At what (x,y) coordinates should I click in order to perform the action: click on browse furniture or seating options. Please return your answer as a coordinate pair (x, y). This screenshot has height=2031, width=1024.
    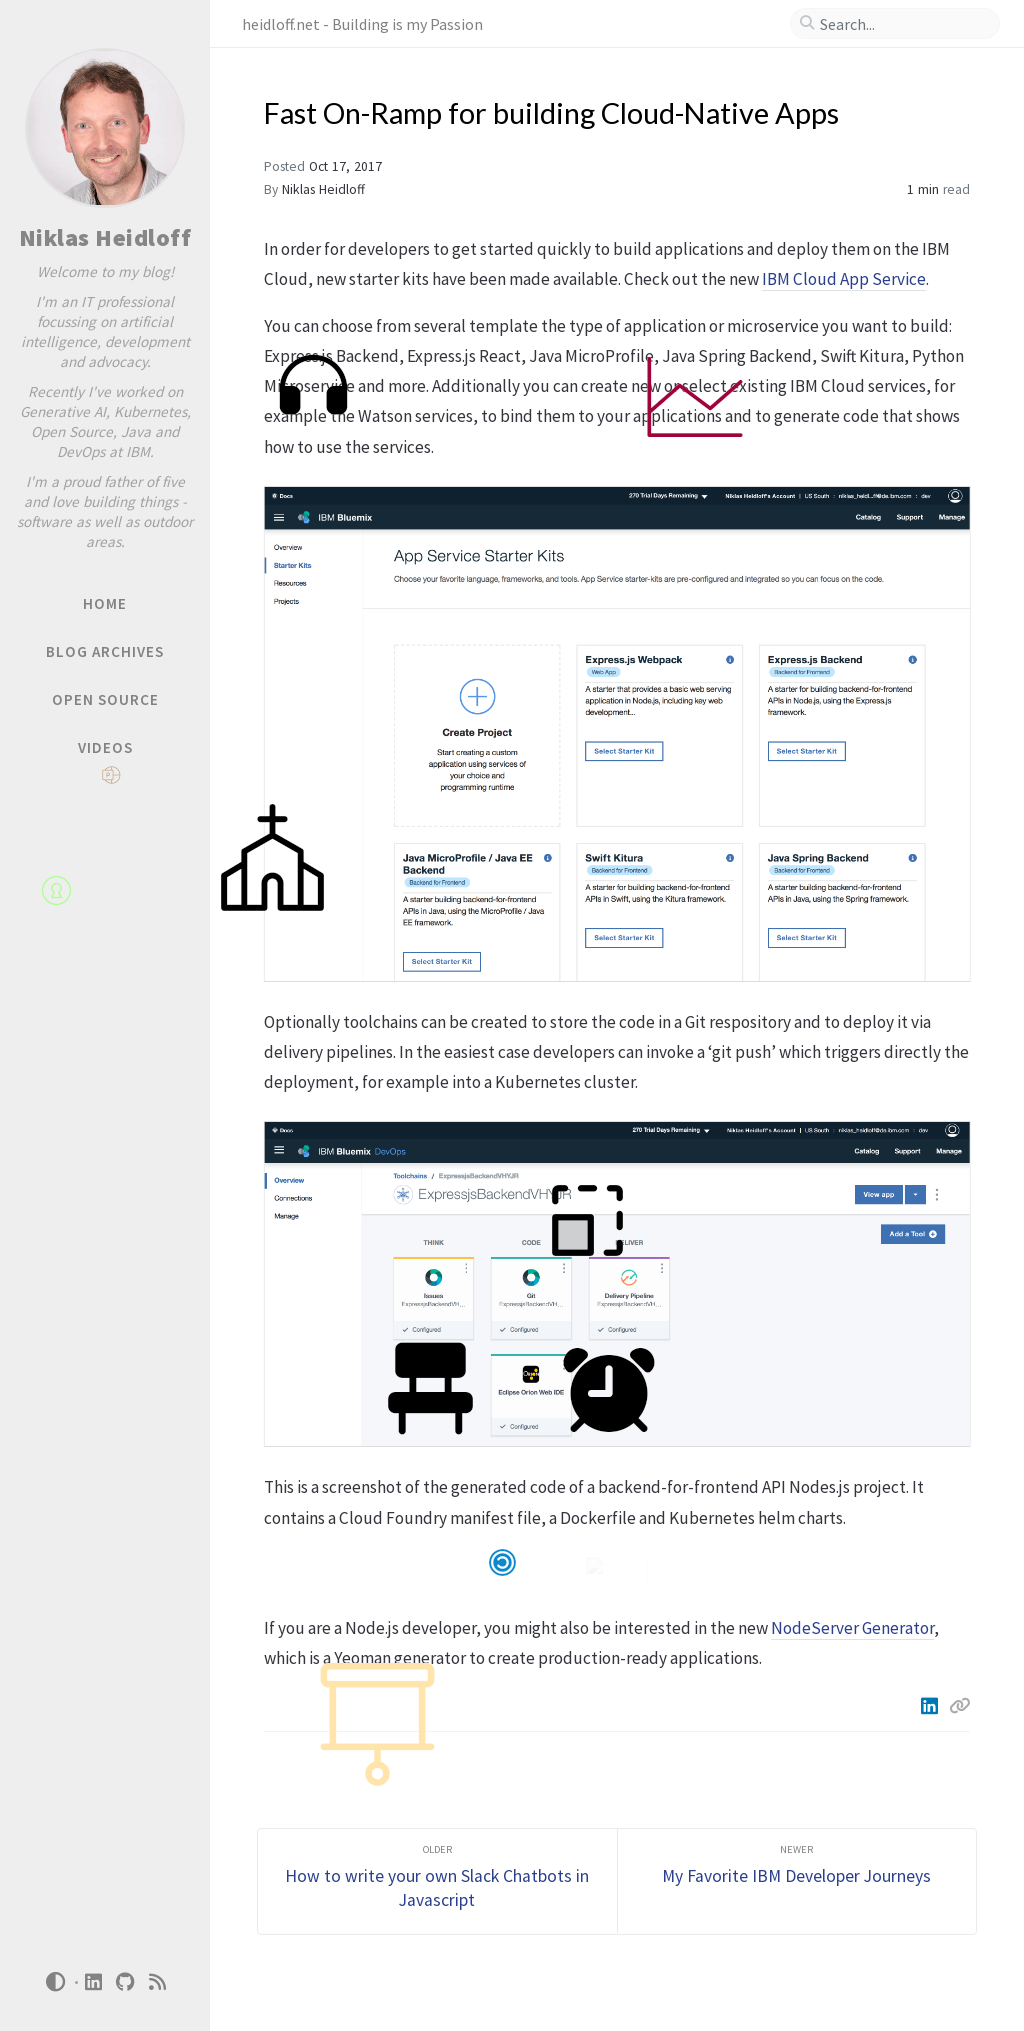
    Looking at the image, I should click on (430, 1388).